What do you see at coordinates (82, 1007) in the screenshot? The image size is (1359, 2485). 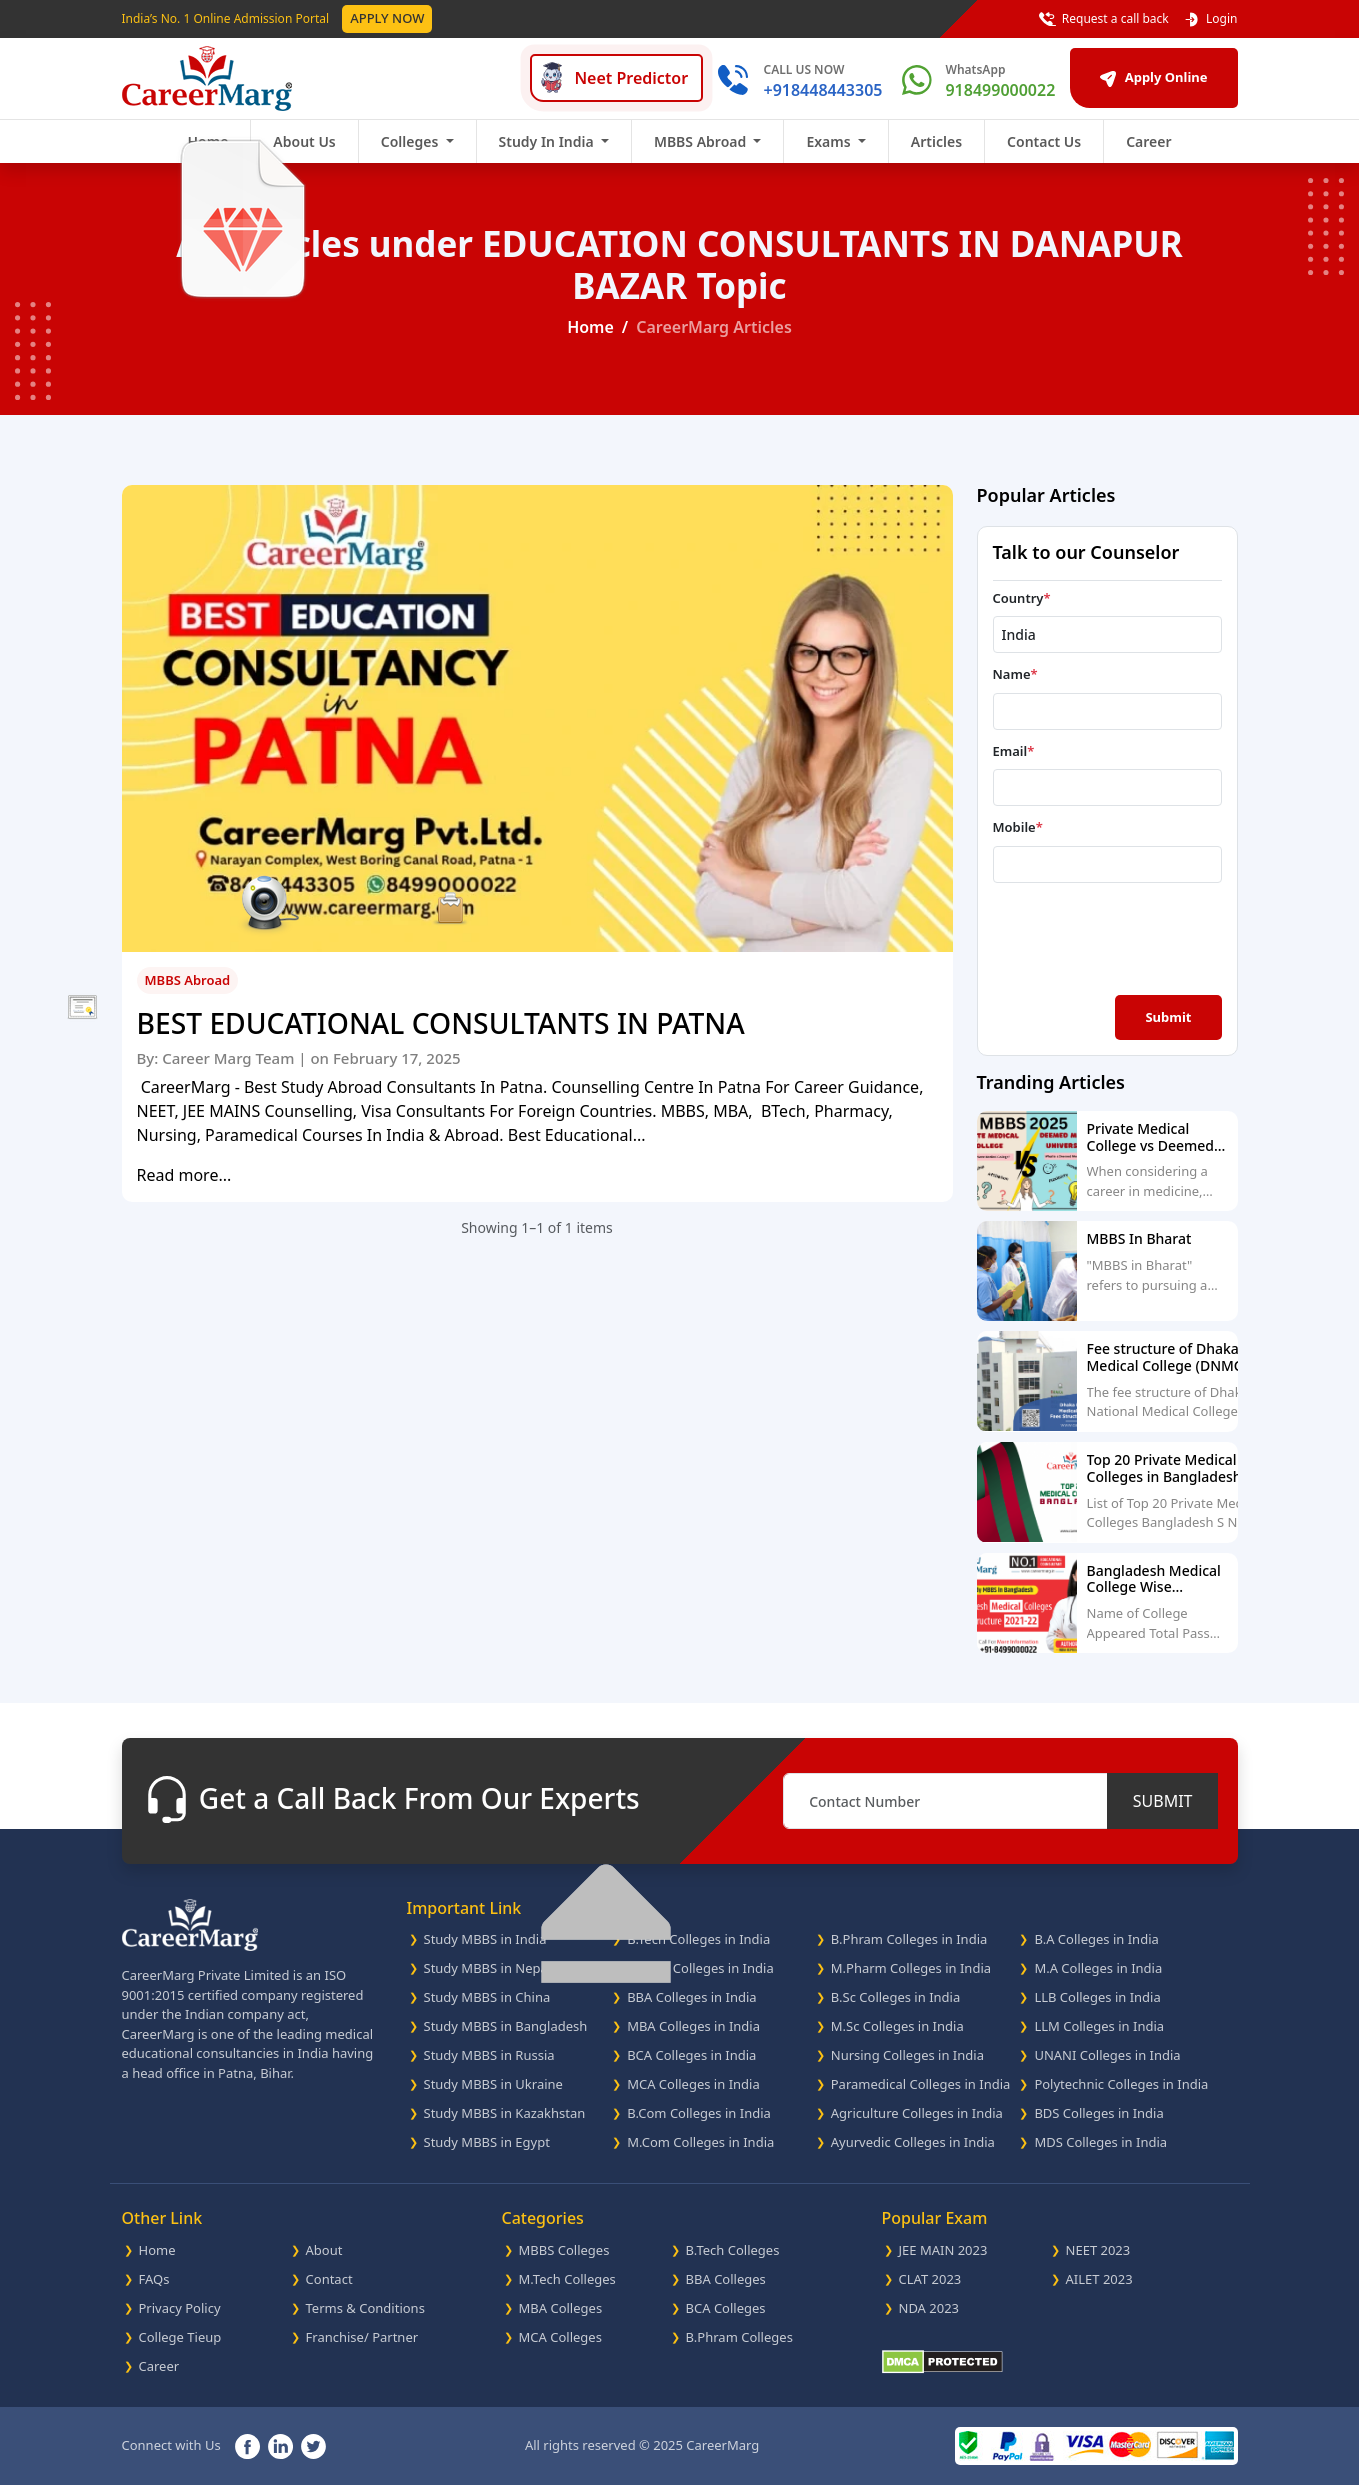 I see `indicates a certificate or credential file` at bounding box center [82, 1007].